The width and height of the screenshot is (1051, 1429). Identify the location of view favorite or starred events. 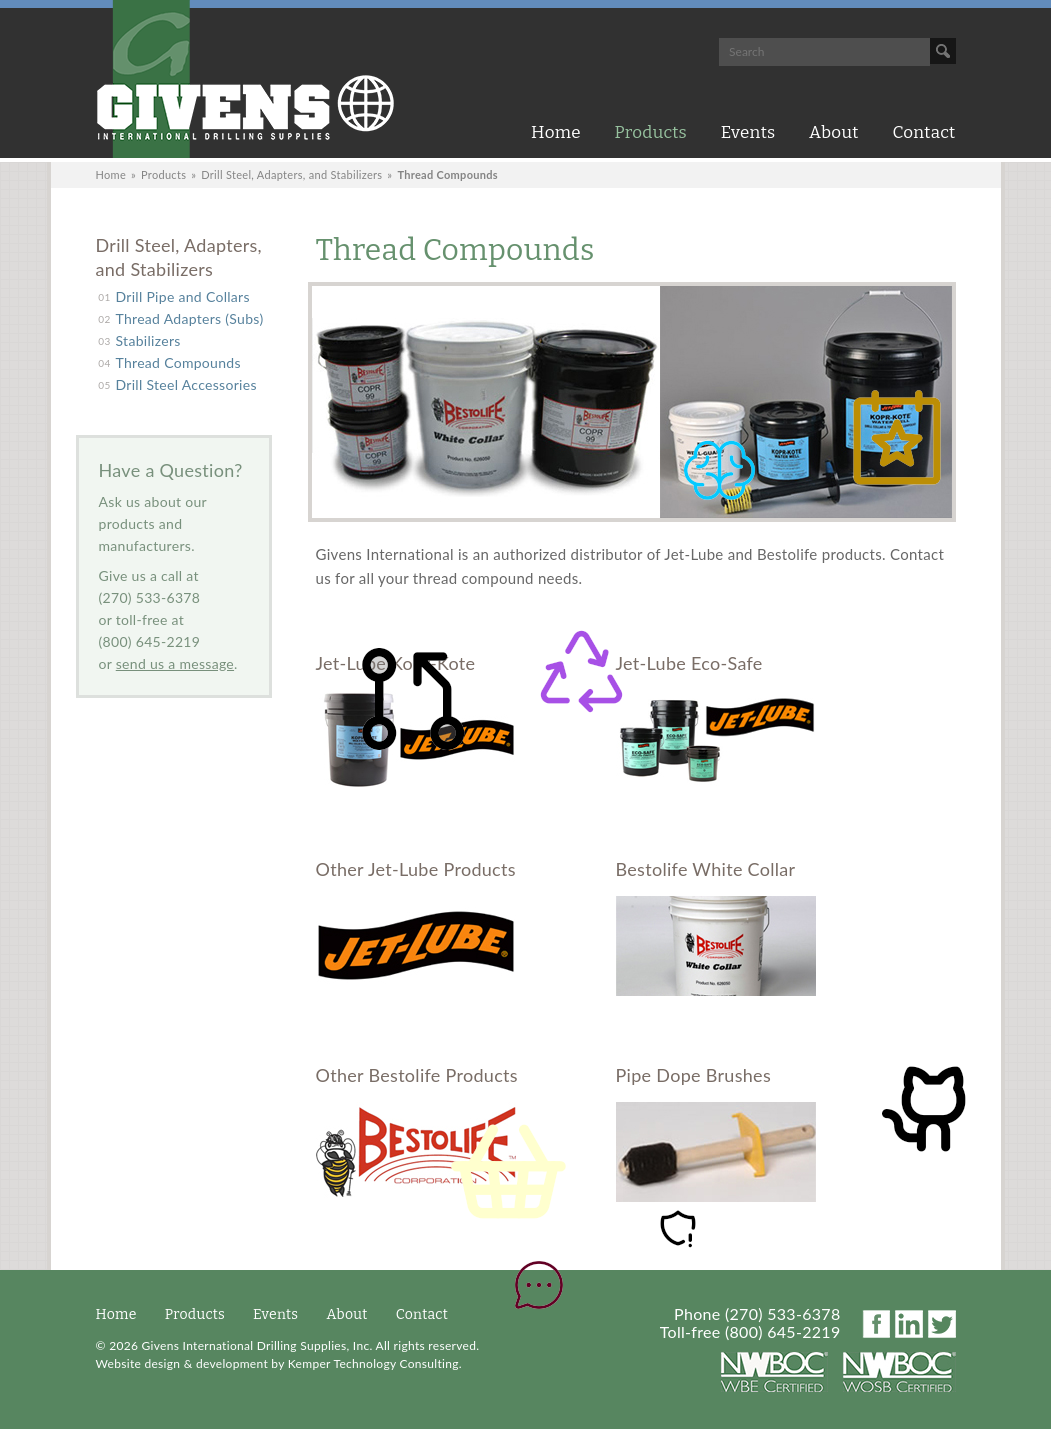
(897, 441).